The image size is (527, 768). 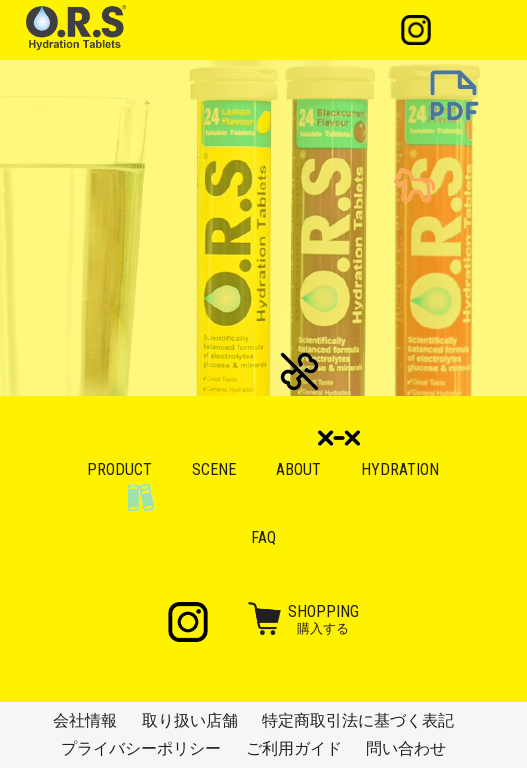 I want to click on access your library or book collection, so click(x=140, y=498).